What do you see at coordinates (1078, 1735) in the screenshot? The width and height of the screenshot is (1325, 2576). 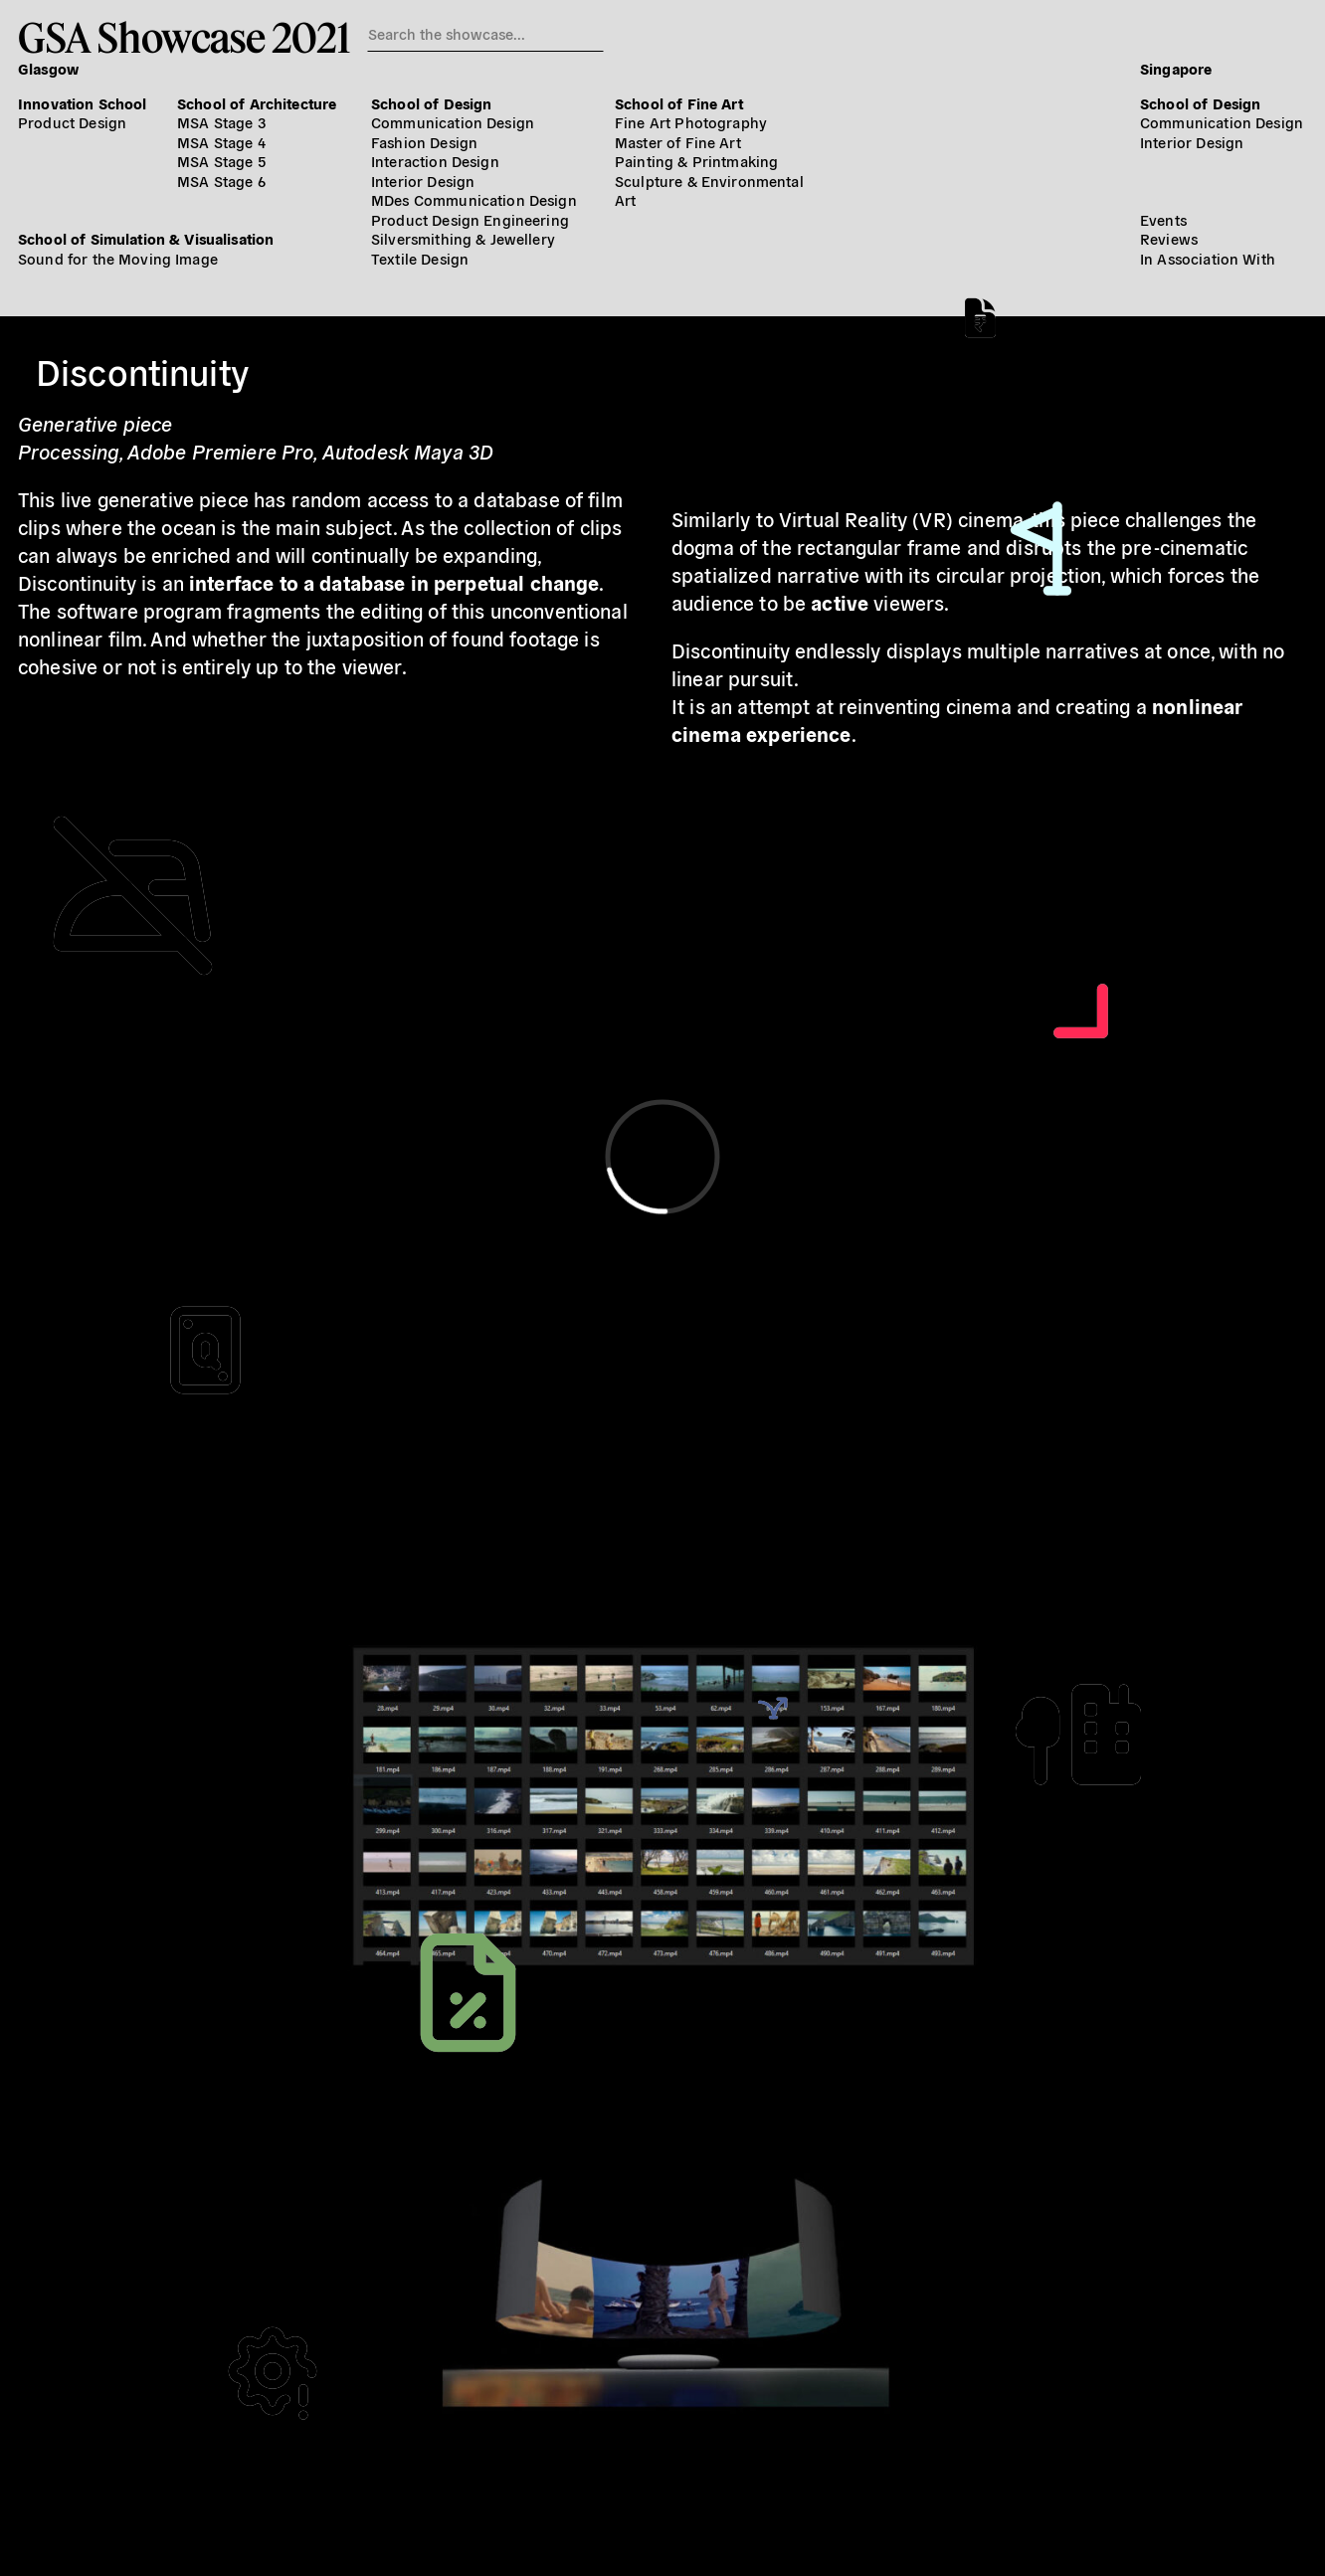 I see `view urban green spaces or parks` at bounding box center [1078, 1735].